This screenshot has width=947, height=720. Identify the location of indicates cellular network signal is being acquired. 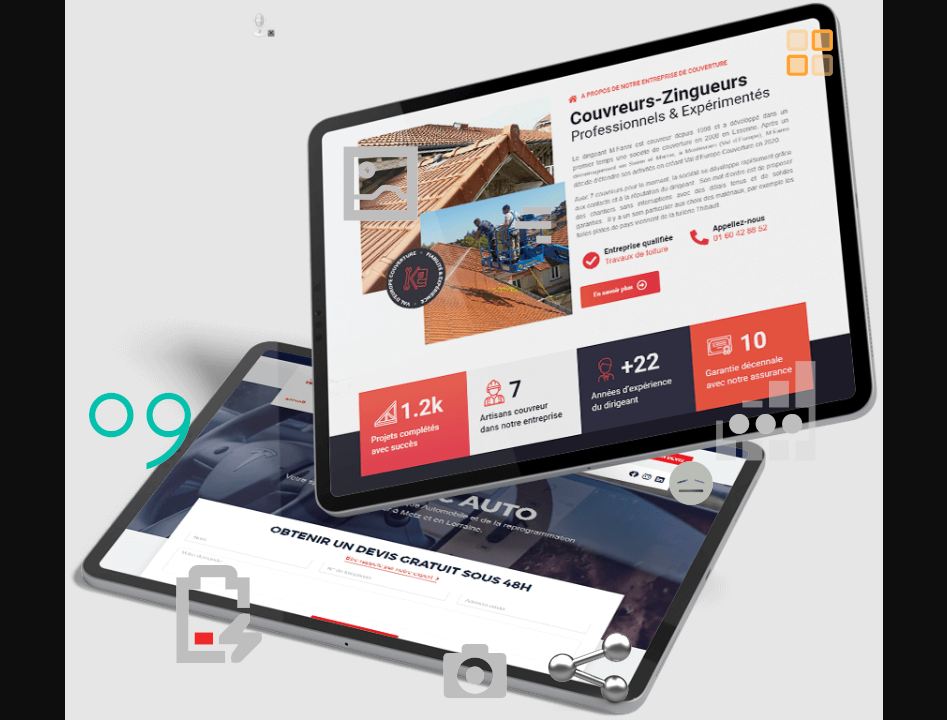
(769, 414).